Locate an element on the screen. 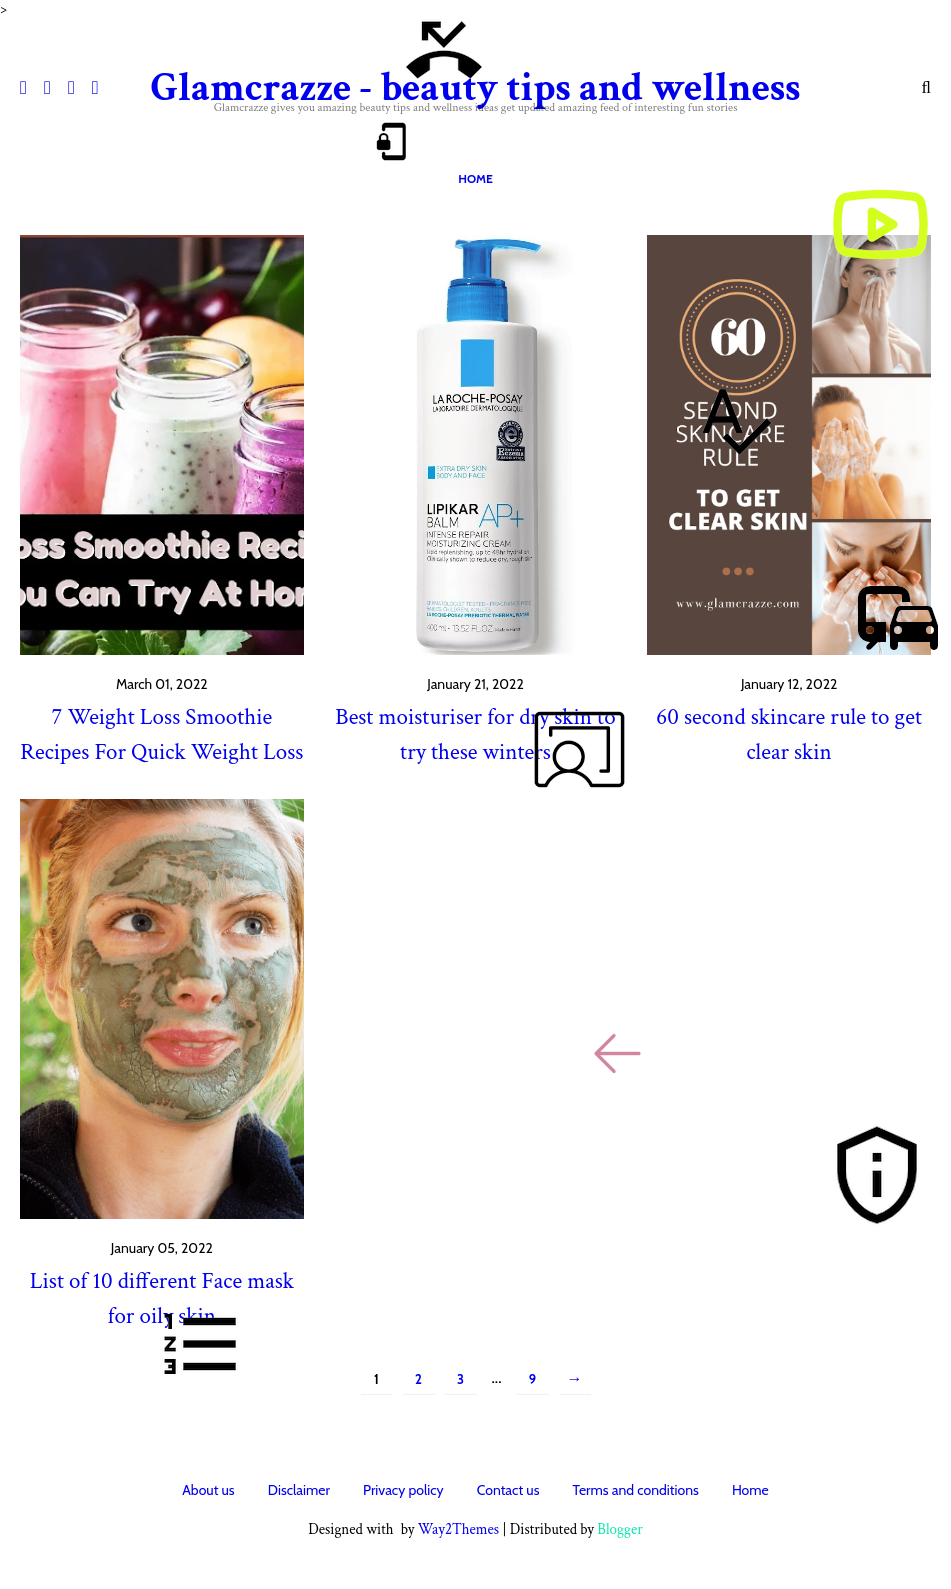 This screenshot has height=1589, width=951. access teaching or presentation mode is located at coordinates (579, 749).